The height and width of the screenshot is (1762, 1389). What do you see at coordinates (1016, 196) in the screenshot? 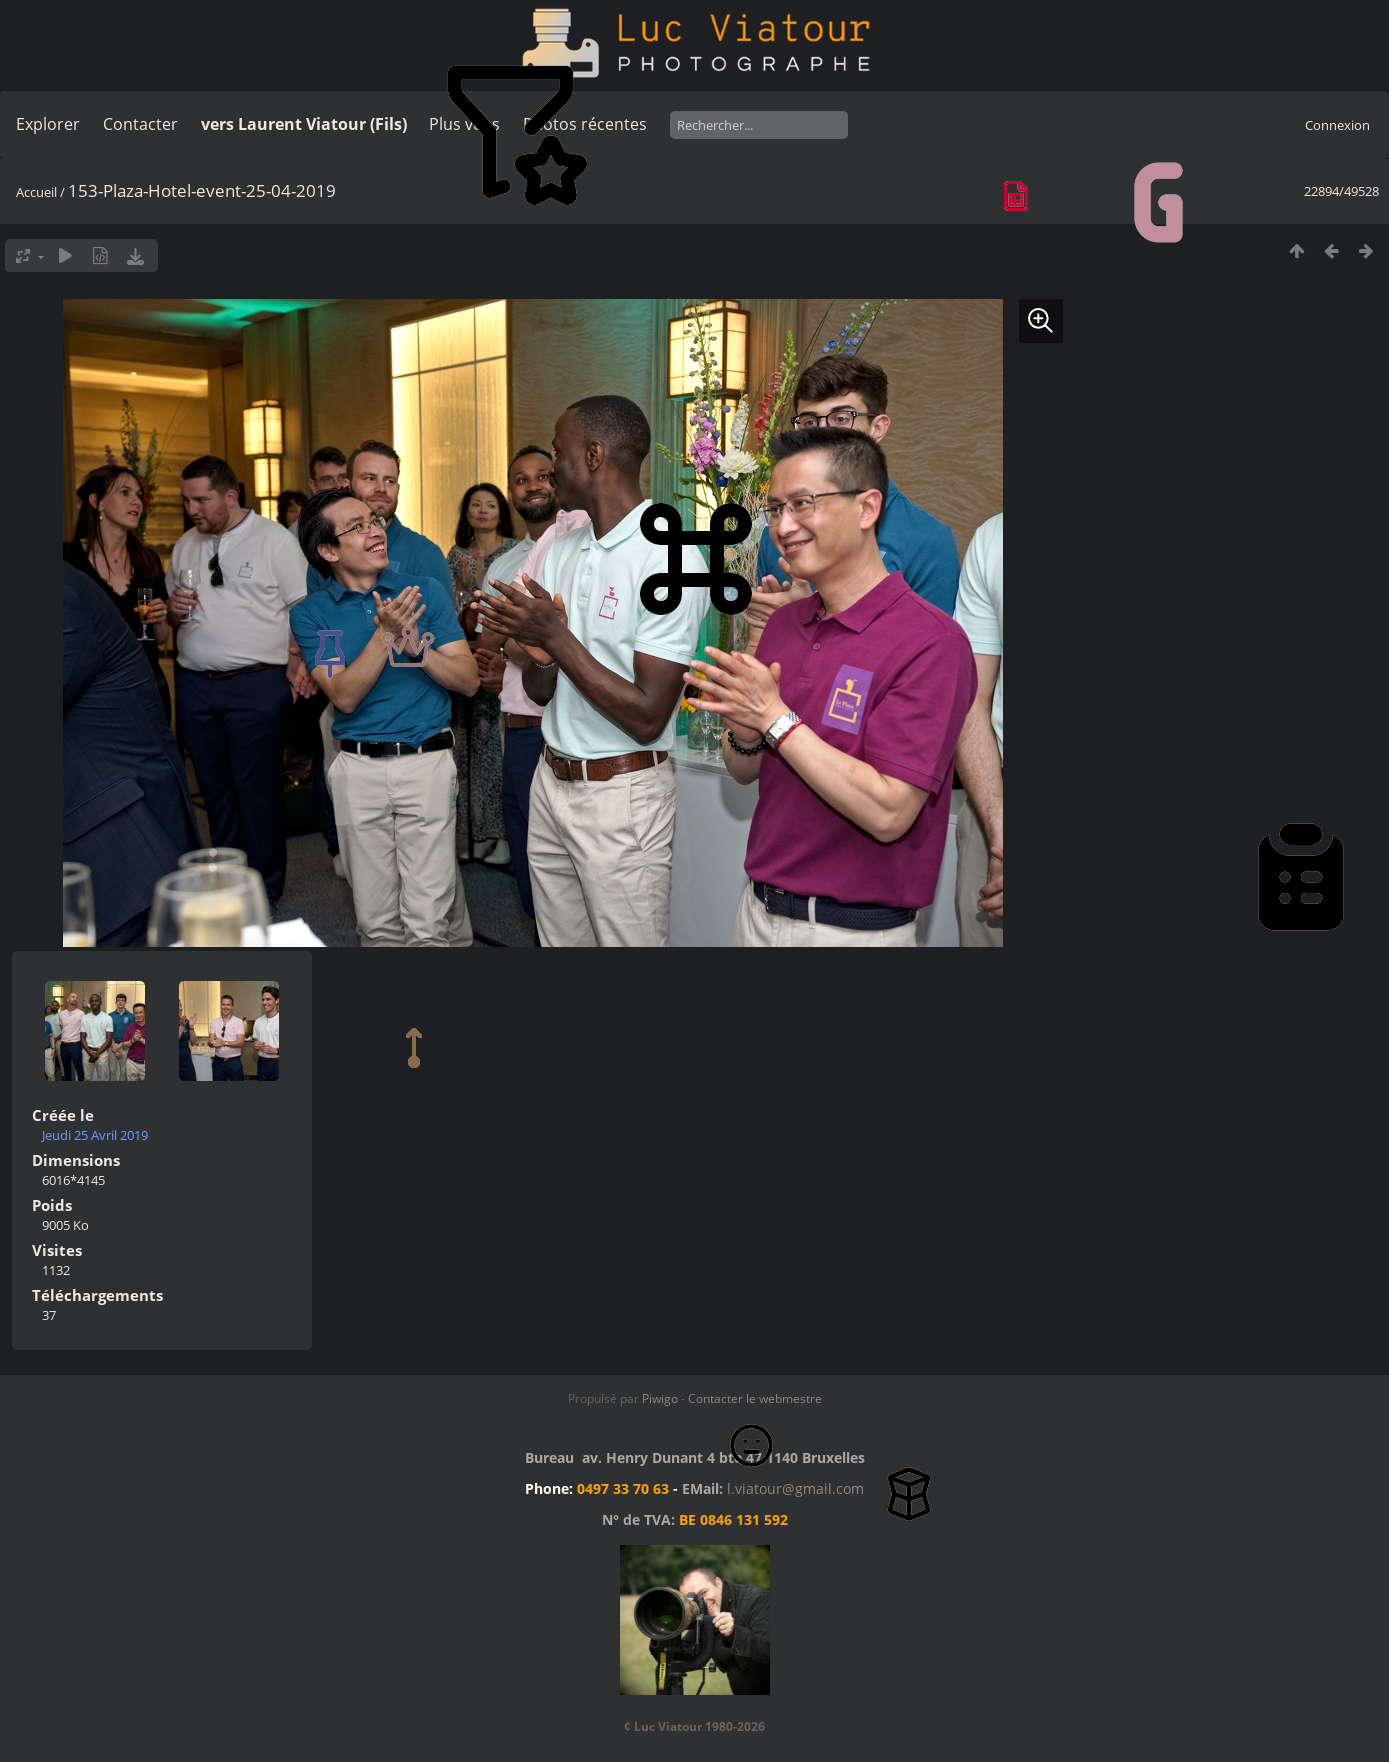
I see `open a spreadsheet file` at bounding box center [1016, 196].